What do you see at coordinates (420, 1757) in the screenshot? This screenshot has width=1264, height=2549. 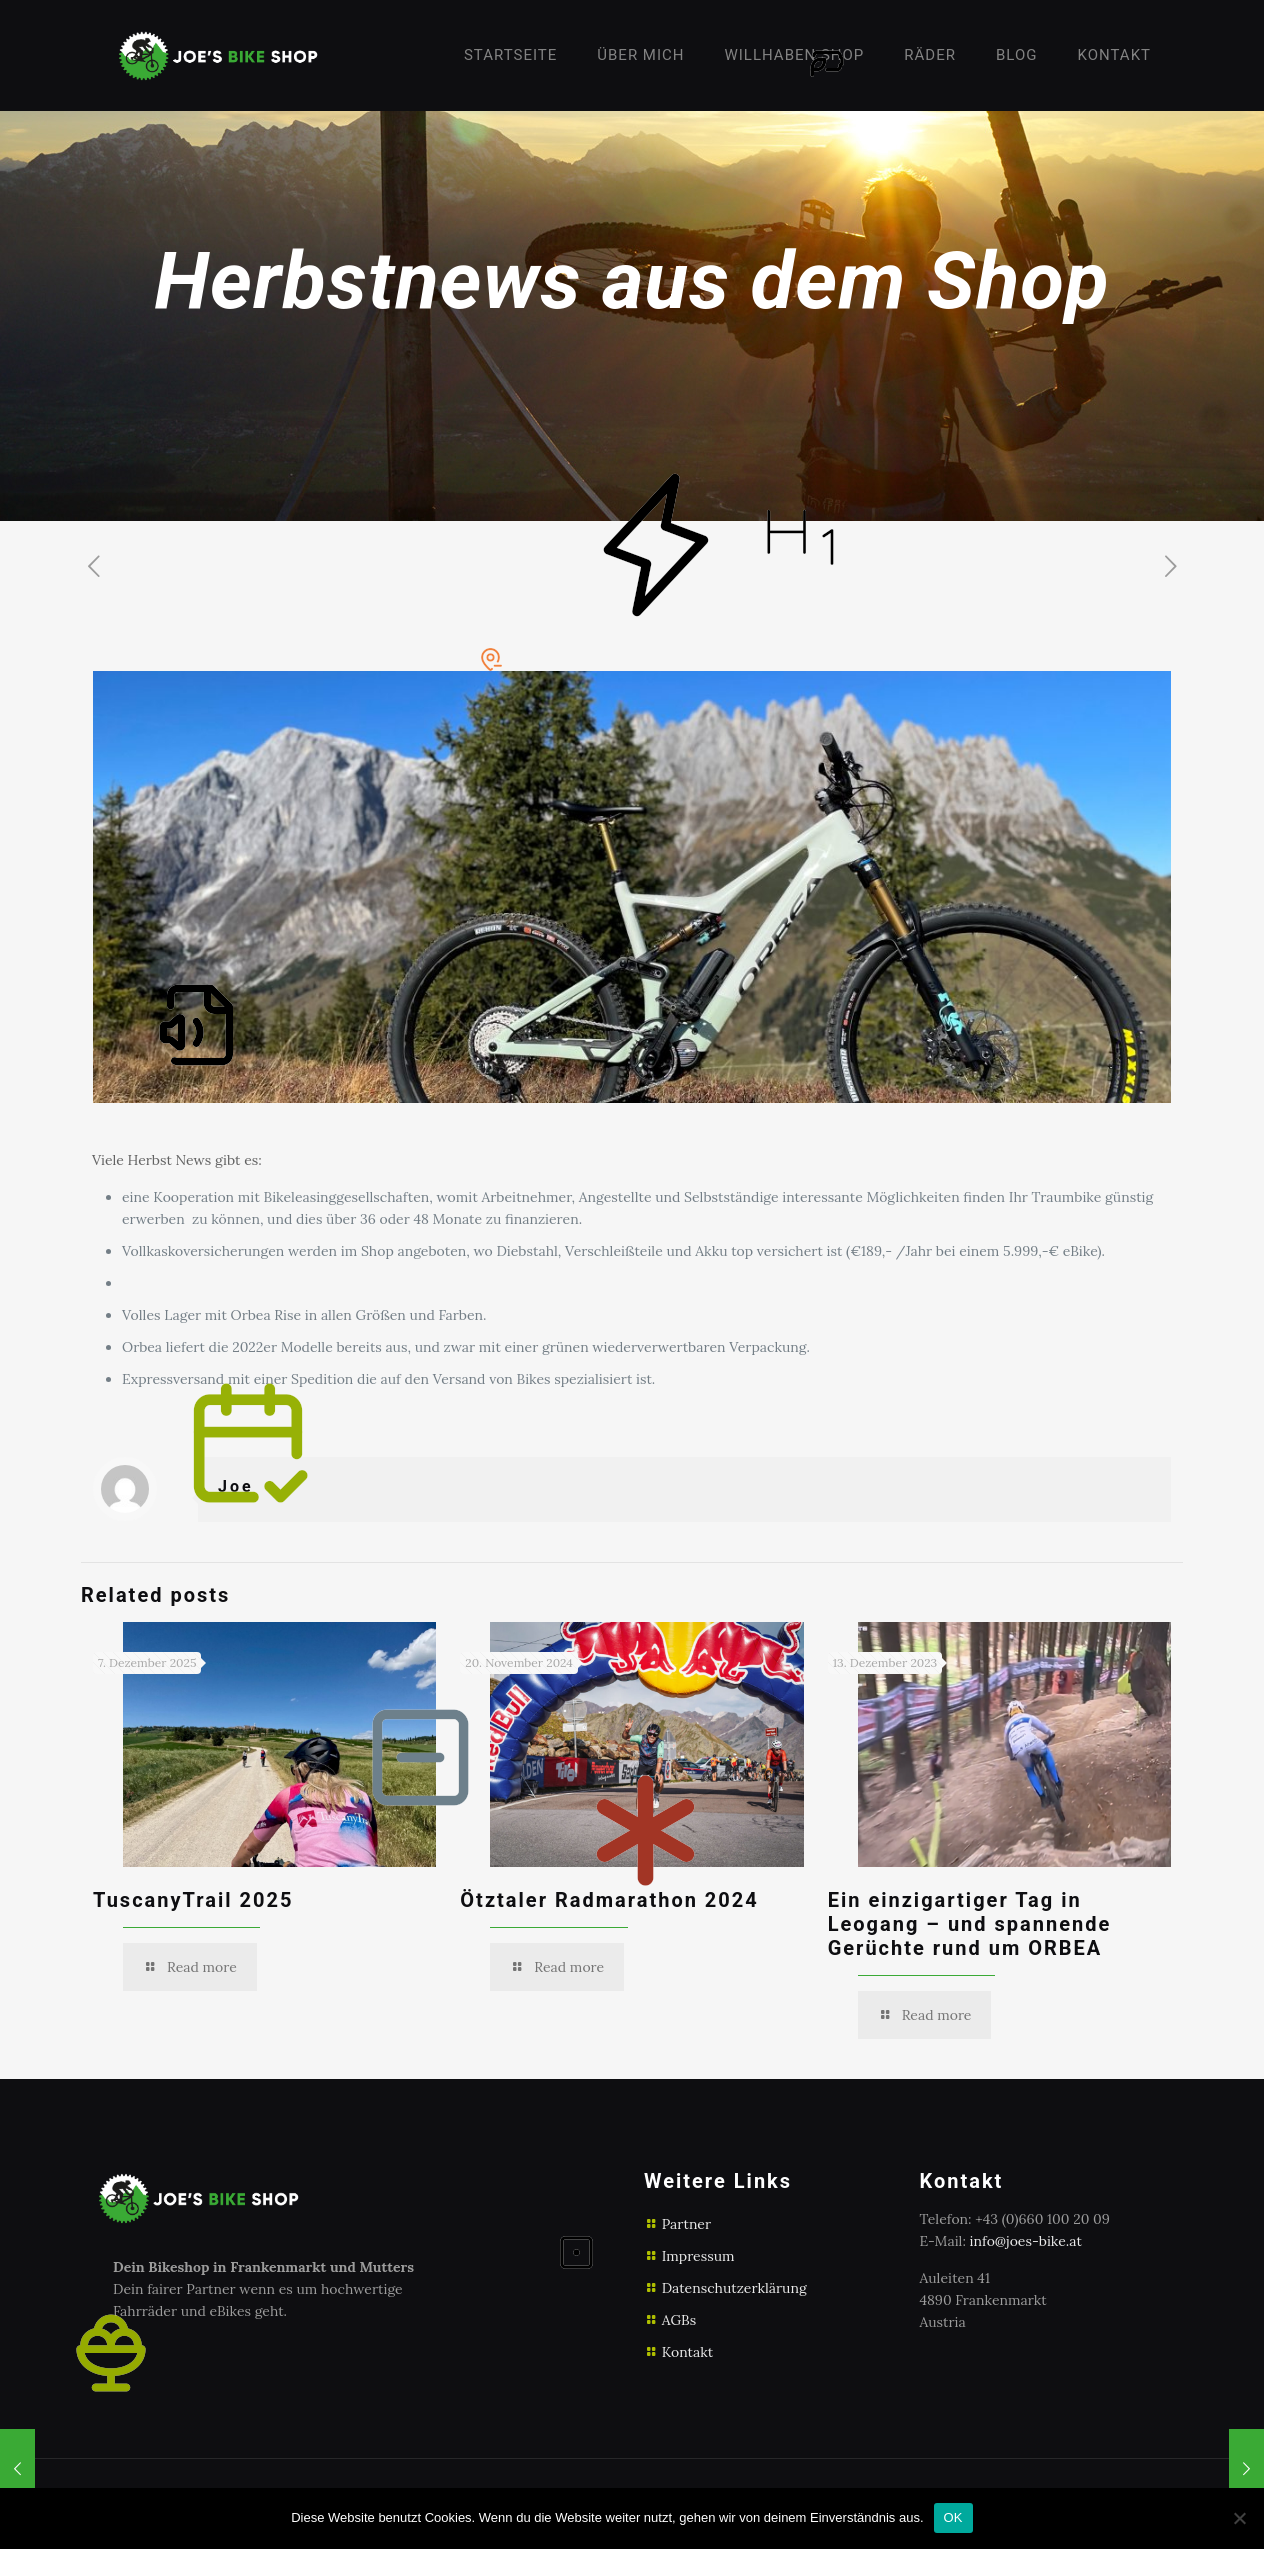 I see `remove an item from a list or selection` at bounding box center [420, 1757].